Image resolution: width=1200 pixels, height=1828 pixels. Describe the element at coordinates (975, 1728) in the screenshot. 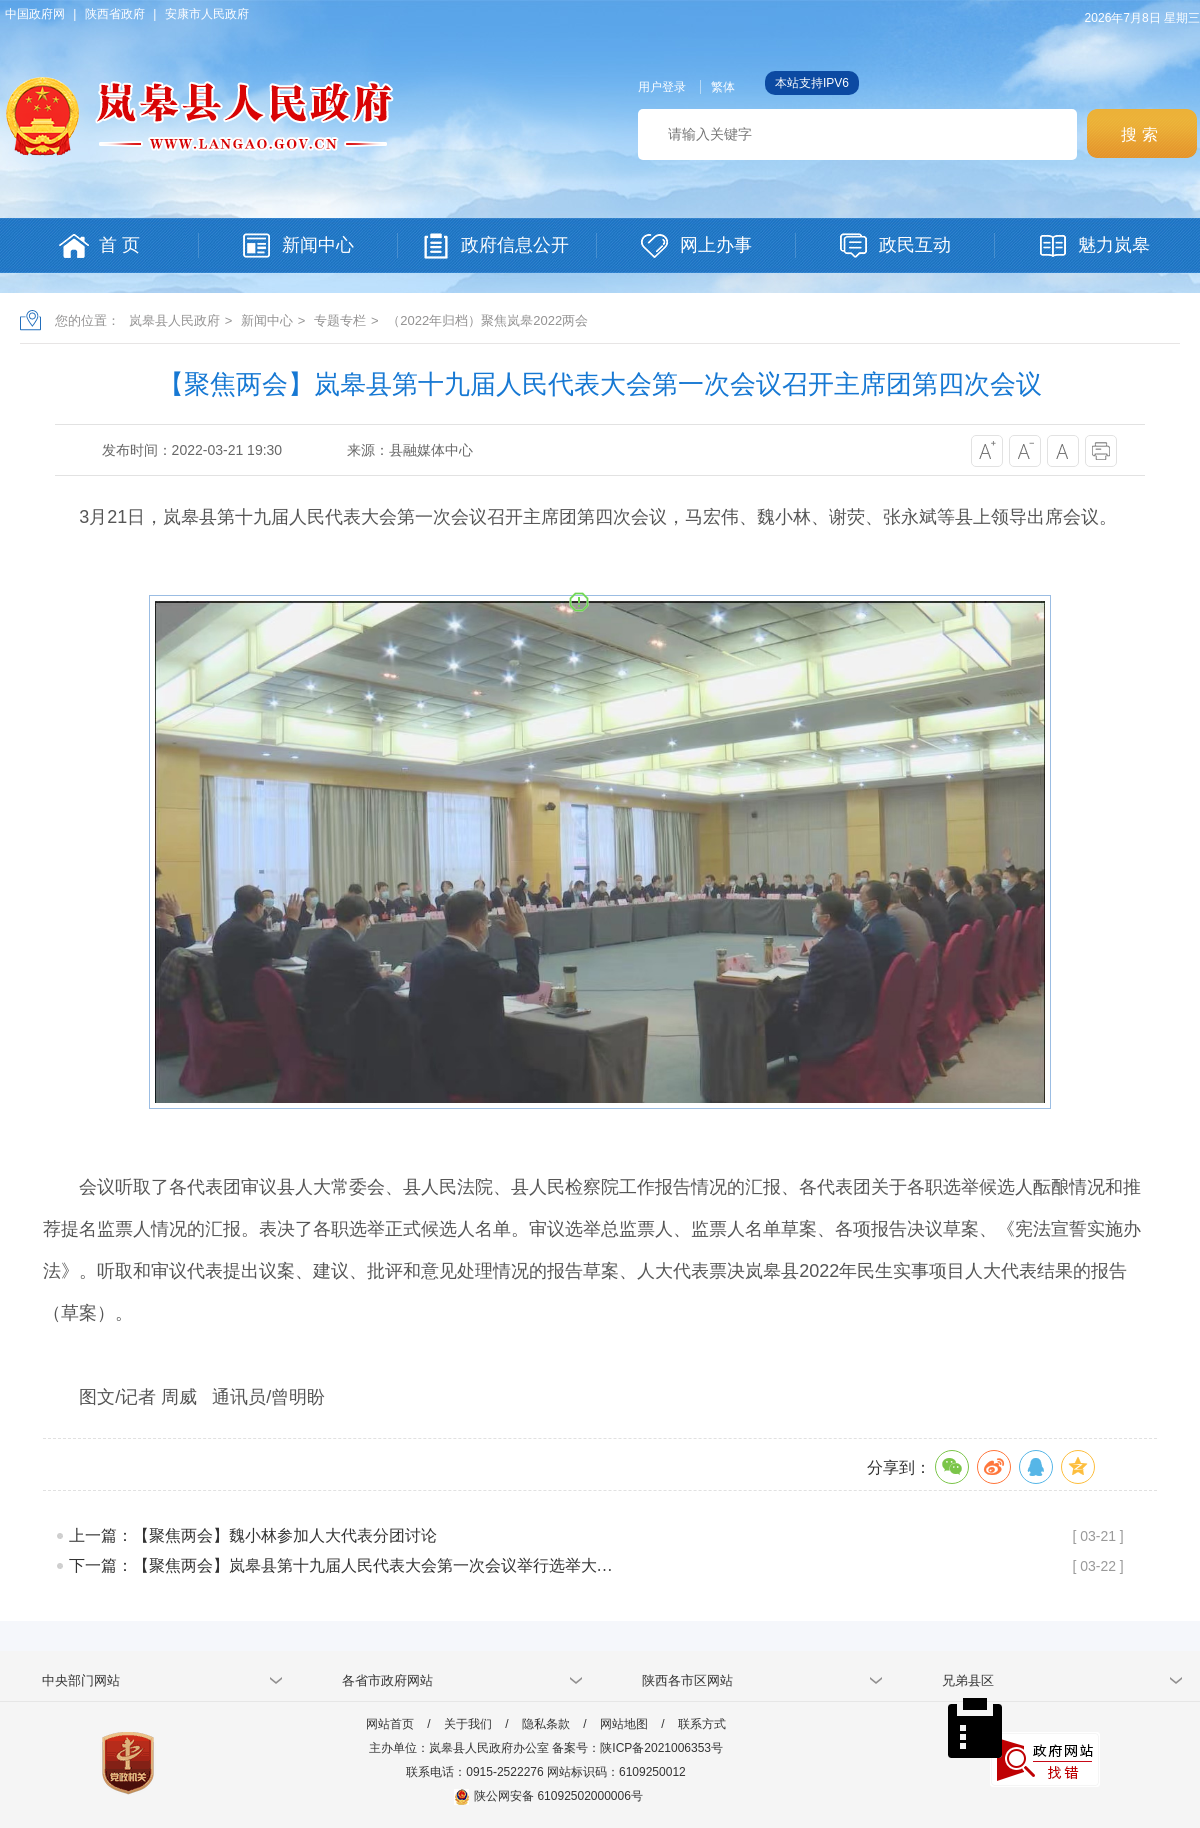

I see `access survey or feedback form` at that location.